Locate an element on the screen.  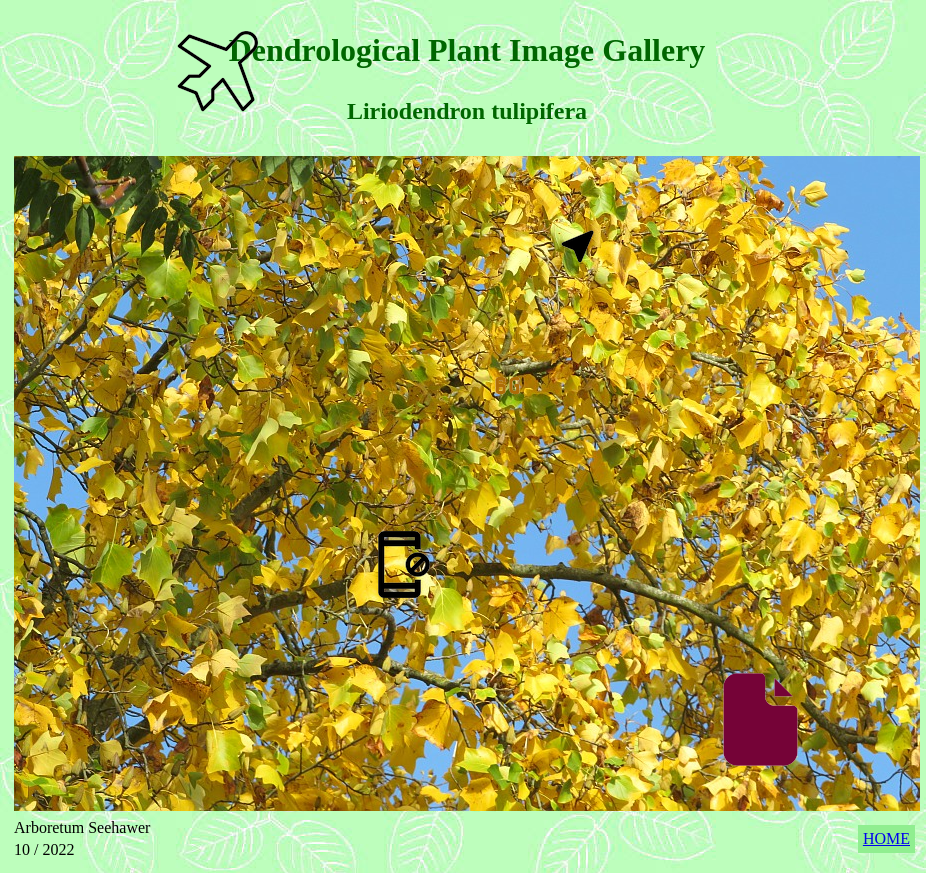
indicates 6G network connectivity status is located at coordinates (507, 385).